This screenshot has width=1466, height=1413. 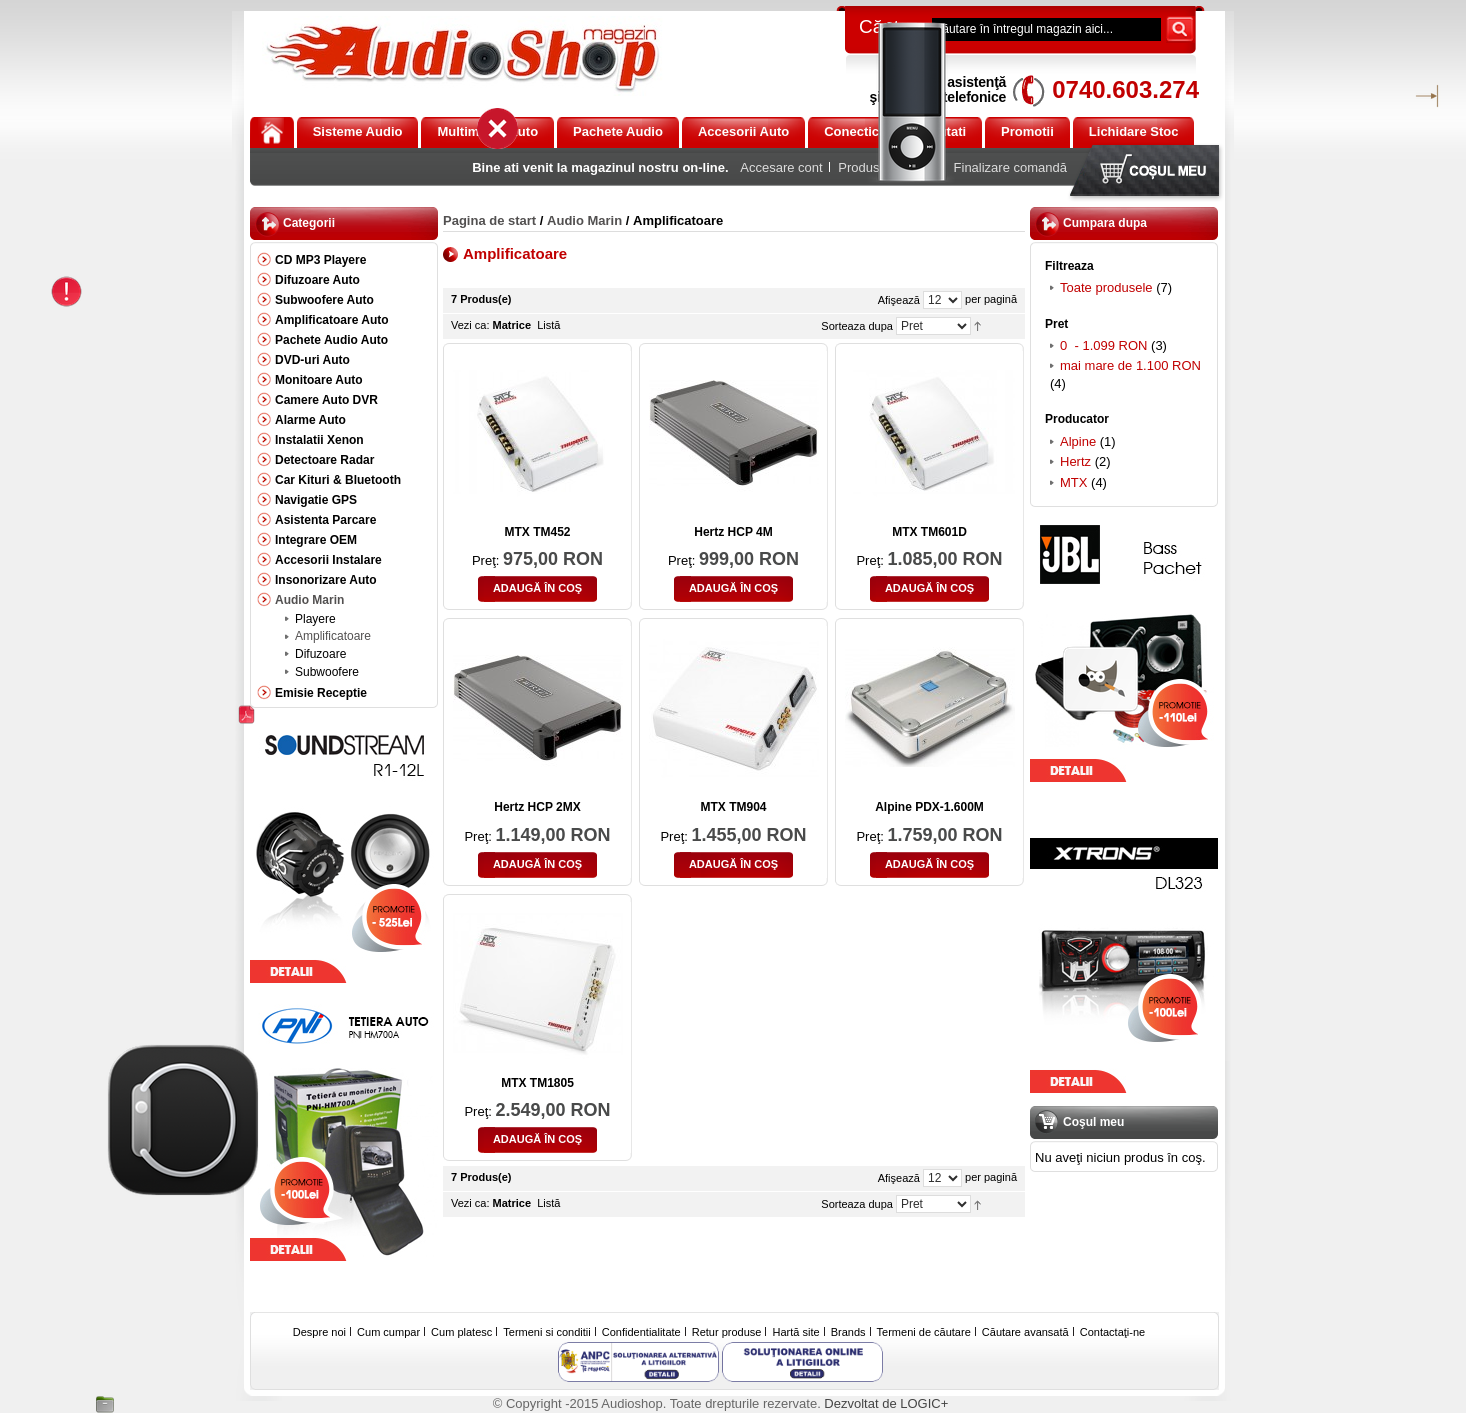 I want to click on go to the last item or page, so click(x=1427, y=96).